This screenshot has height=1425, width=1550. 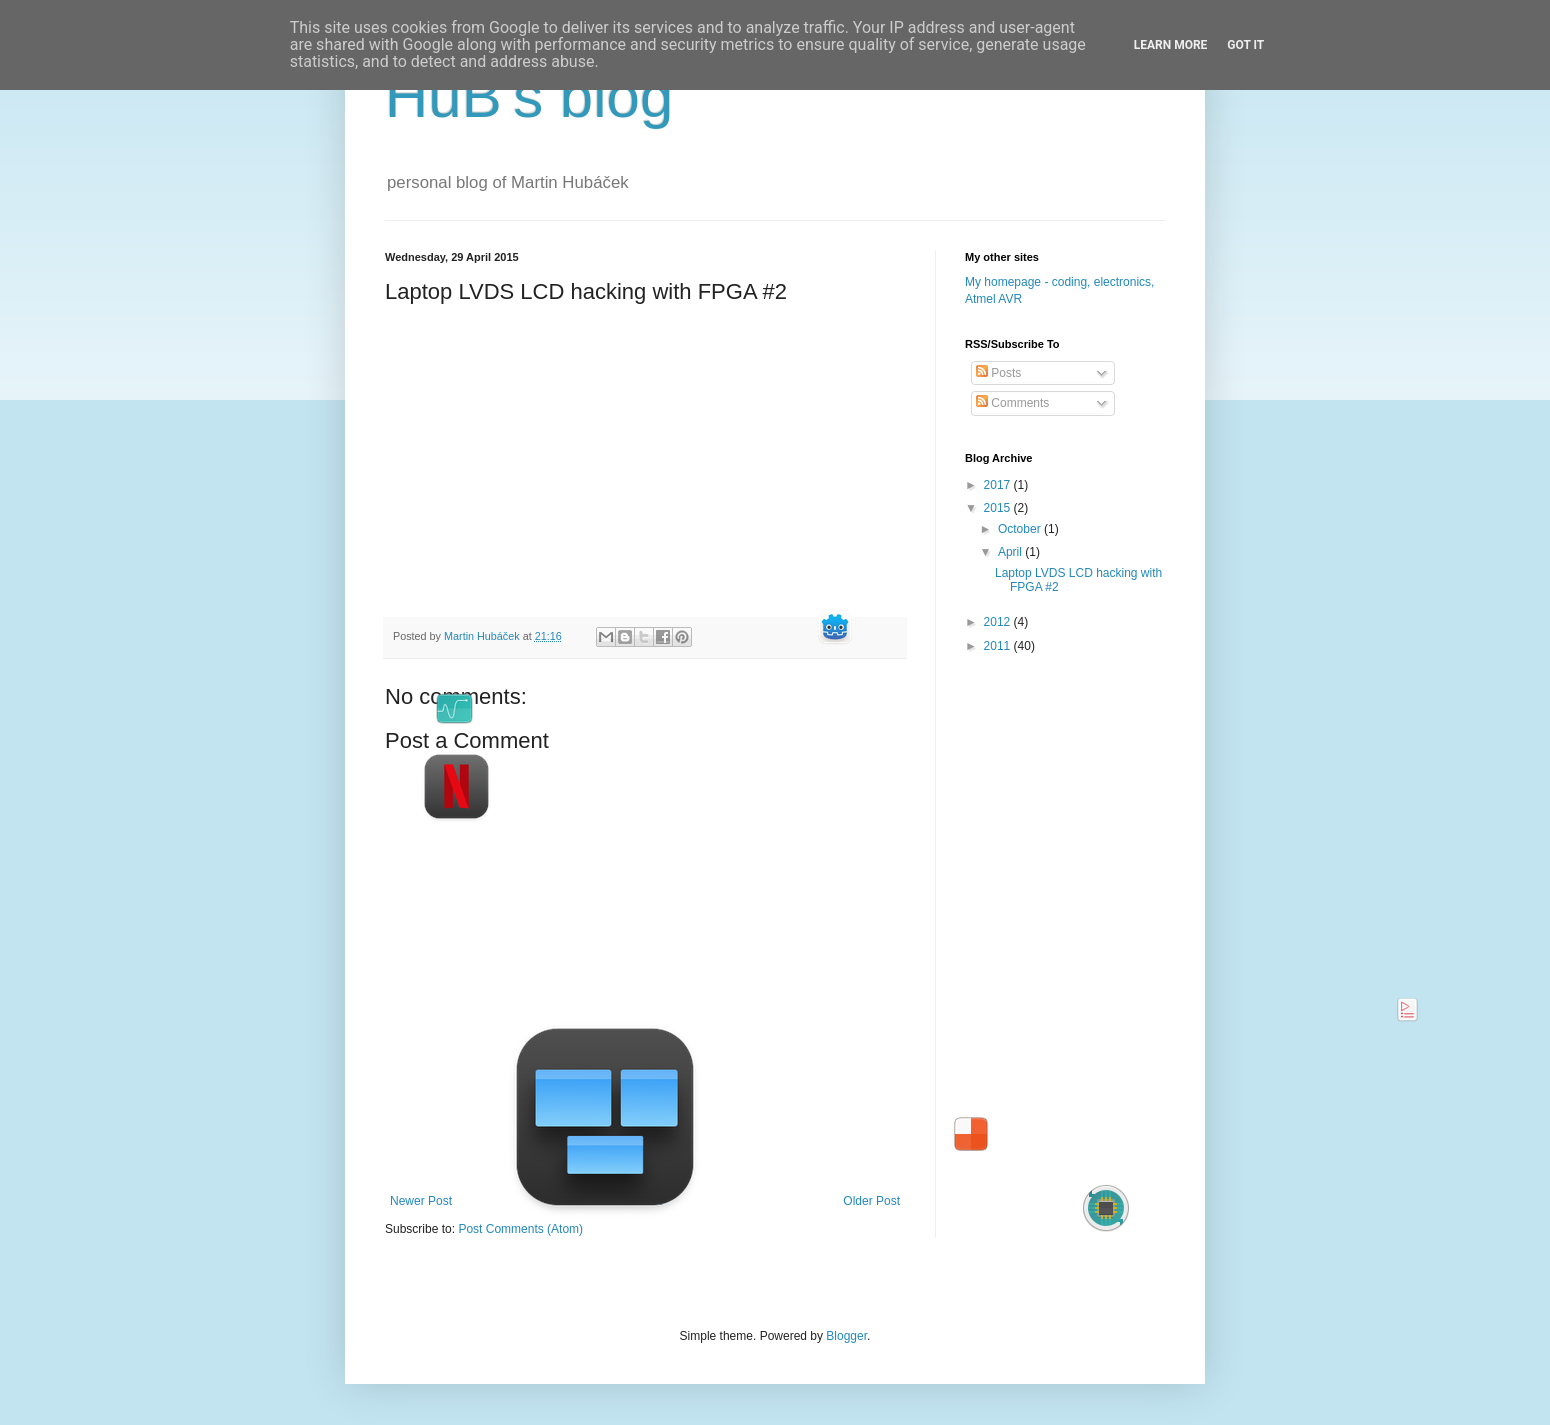 I want to click on access hardware driver settings, so click(x=1106, y=1208).